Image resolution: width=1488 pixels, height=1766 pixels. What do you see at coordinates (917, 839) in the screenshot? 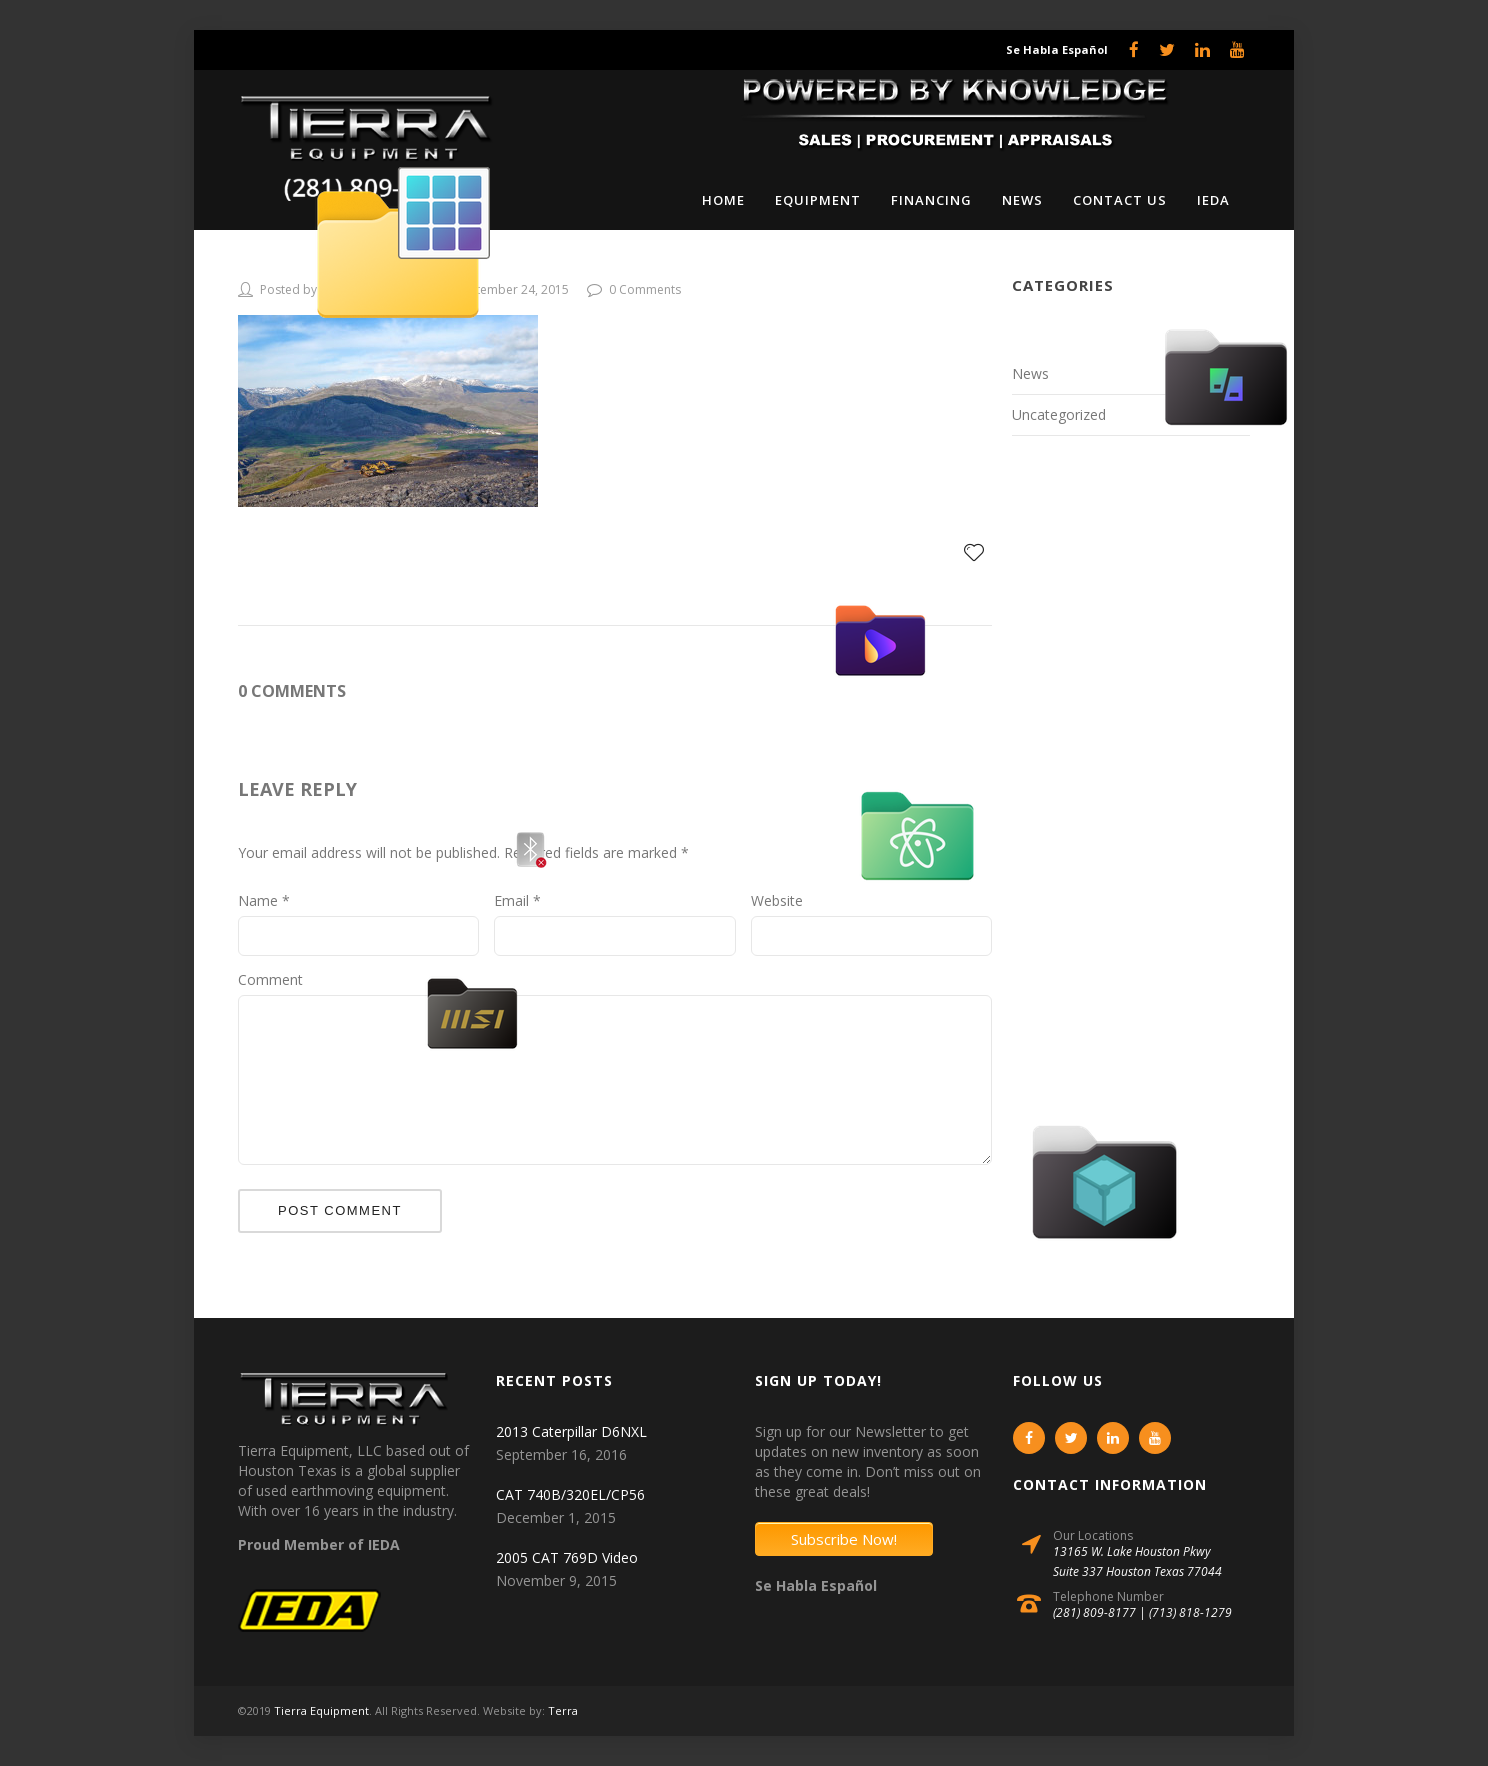
I see `open atom editor project folder` at bounding box center [917, 839].